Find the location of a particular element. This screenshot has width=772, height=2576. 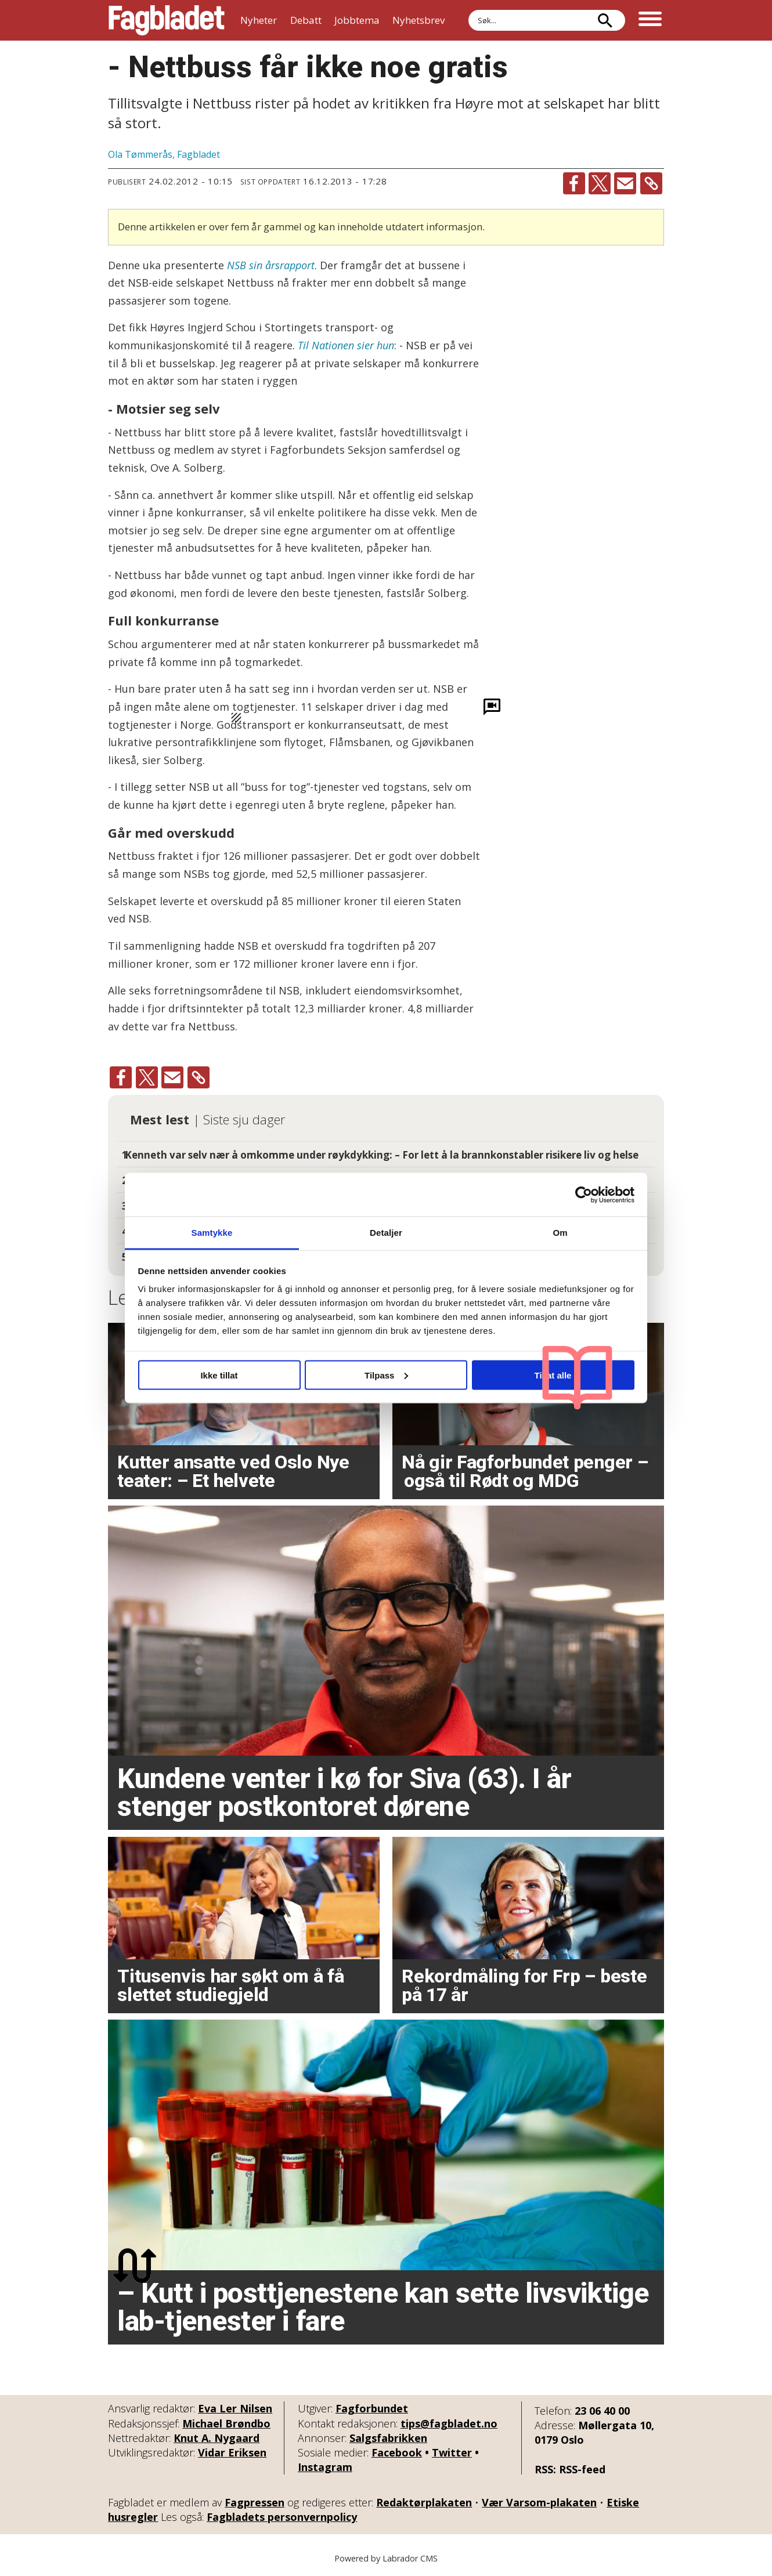

apply a texture or pattern overlay is located at coordinates (236, 718).